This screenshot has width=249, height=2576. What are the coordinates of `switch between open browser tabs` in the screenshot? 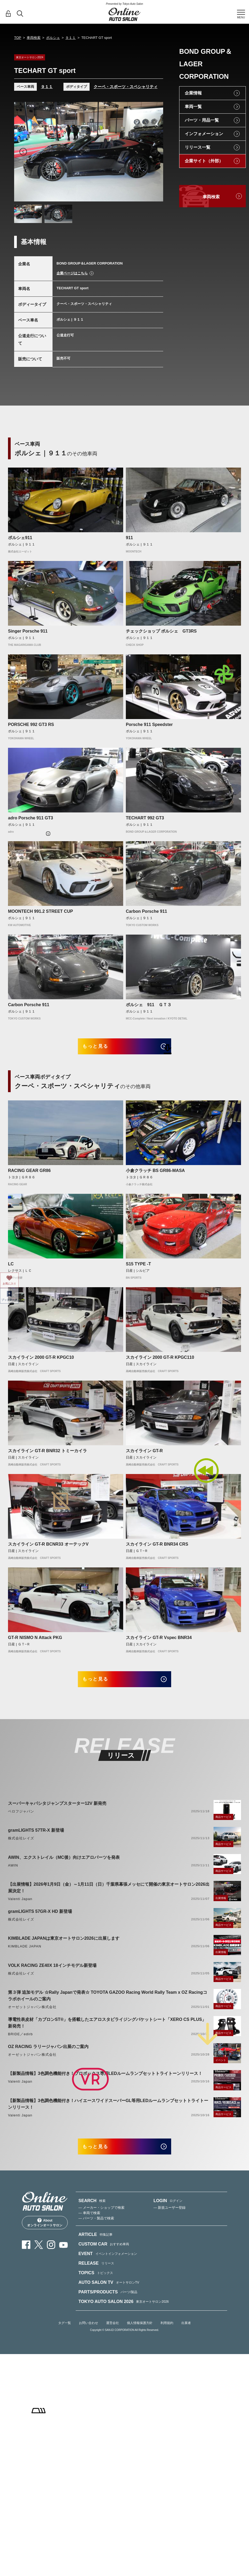 It's located at (38, 2410).